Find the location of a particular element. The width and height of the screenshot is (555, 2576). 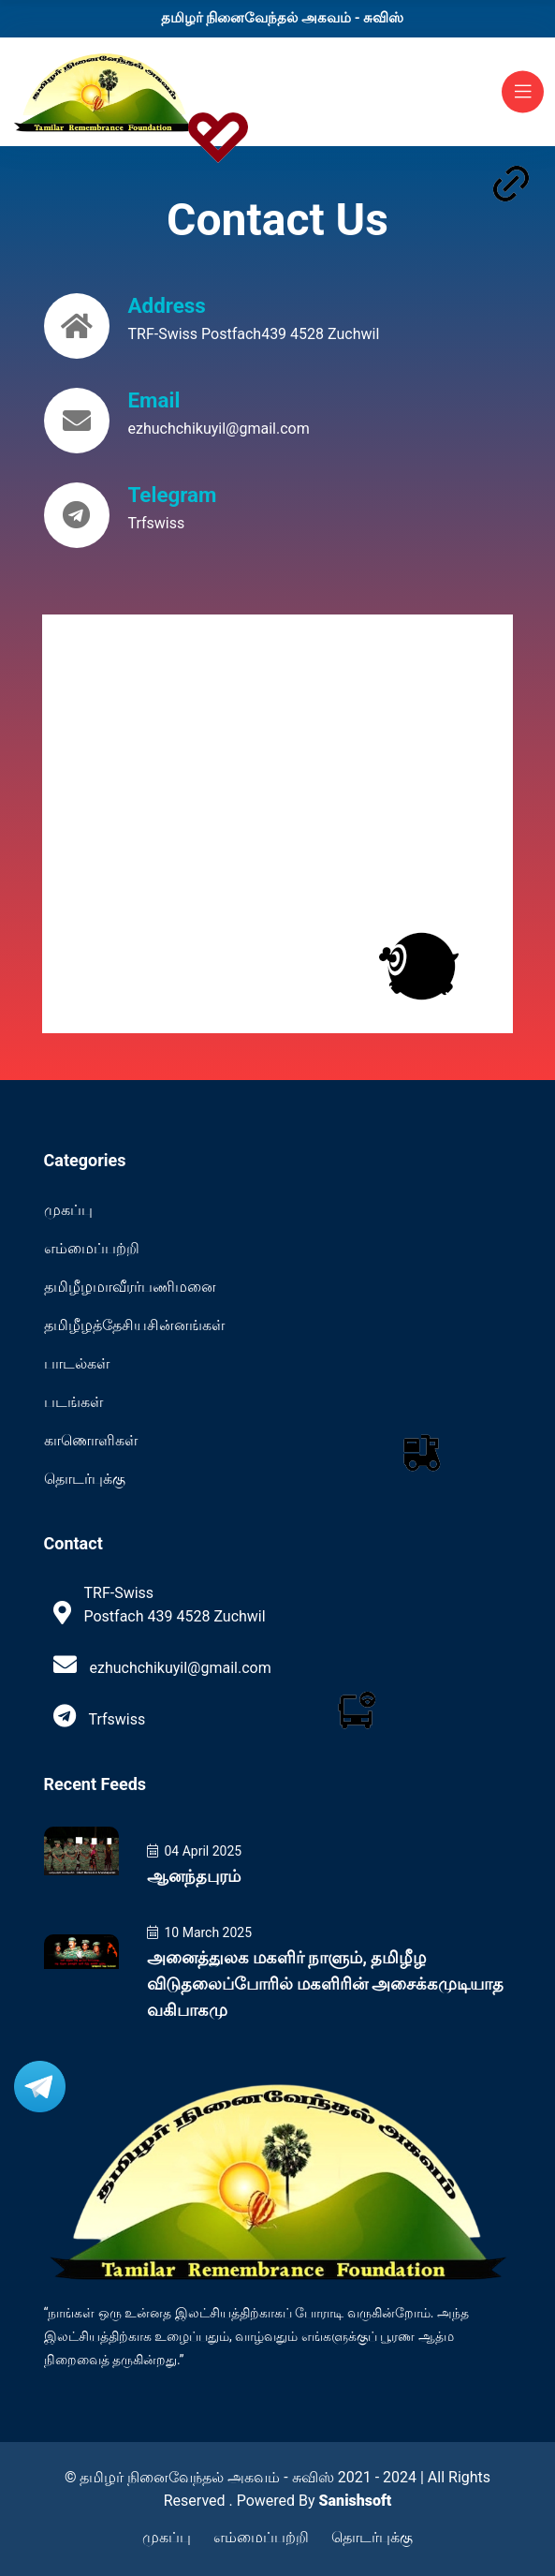

indicates bus has wifi available is located at coordinates (356, 1710).